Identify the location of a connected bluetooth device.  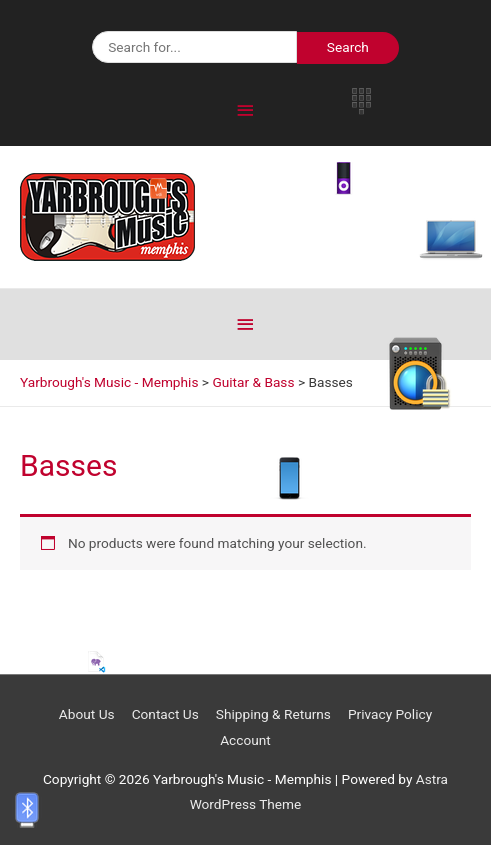
(27, 810).